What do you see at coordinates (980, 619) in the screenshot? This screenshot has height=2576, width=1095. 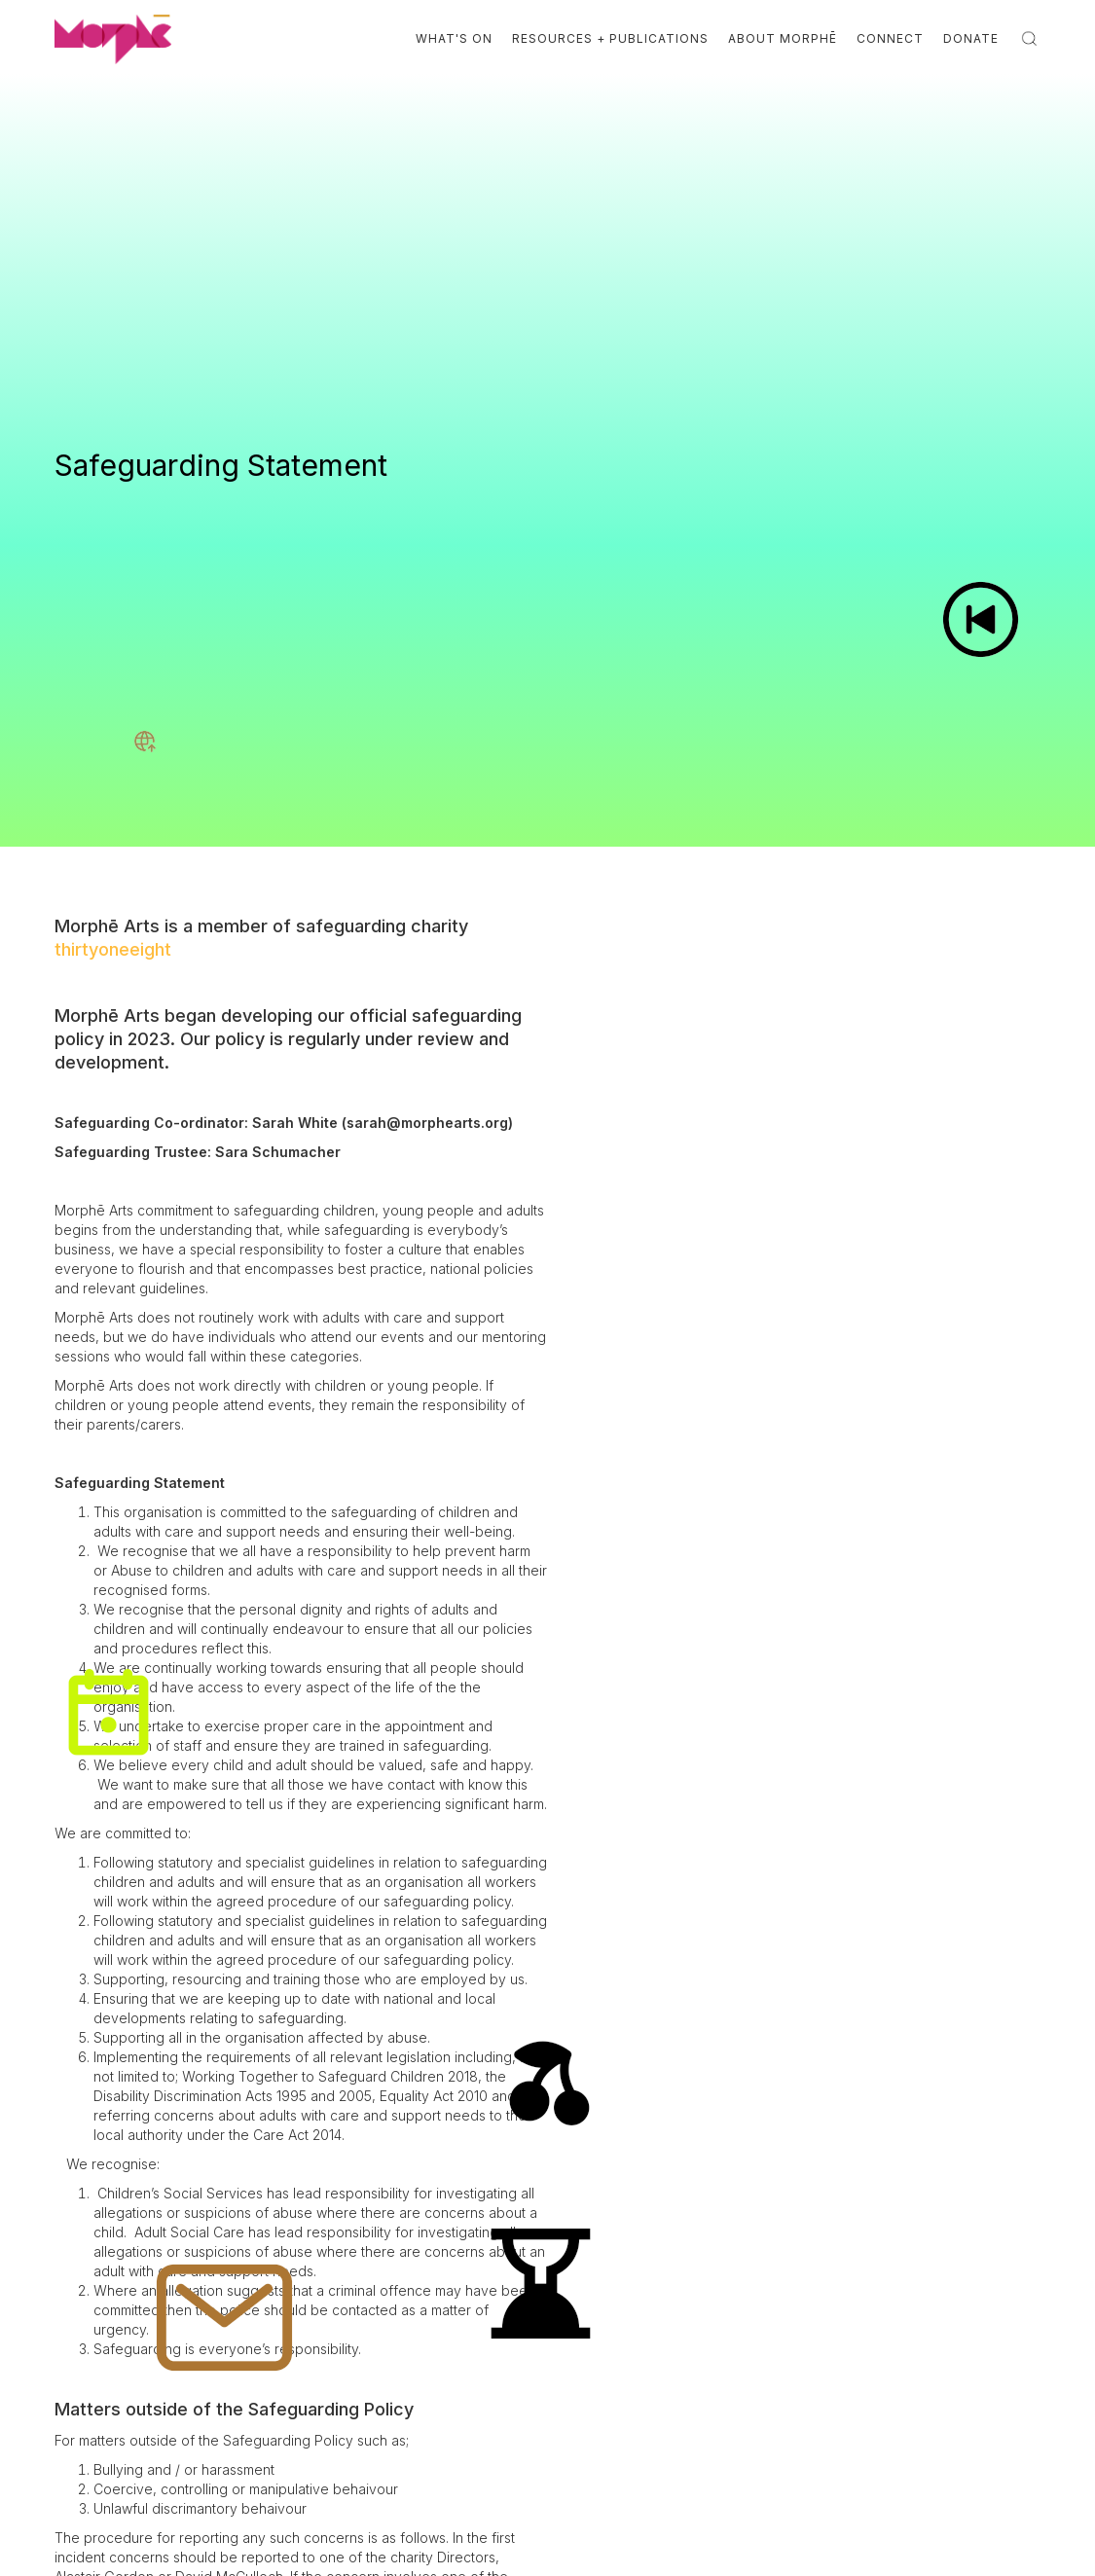 I see `skip to previous track` at bounding box center [980, 619].